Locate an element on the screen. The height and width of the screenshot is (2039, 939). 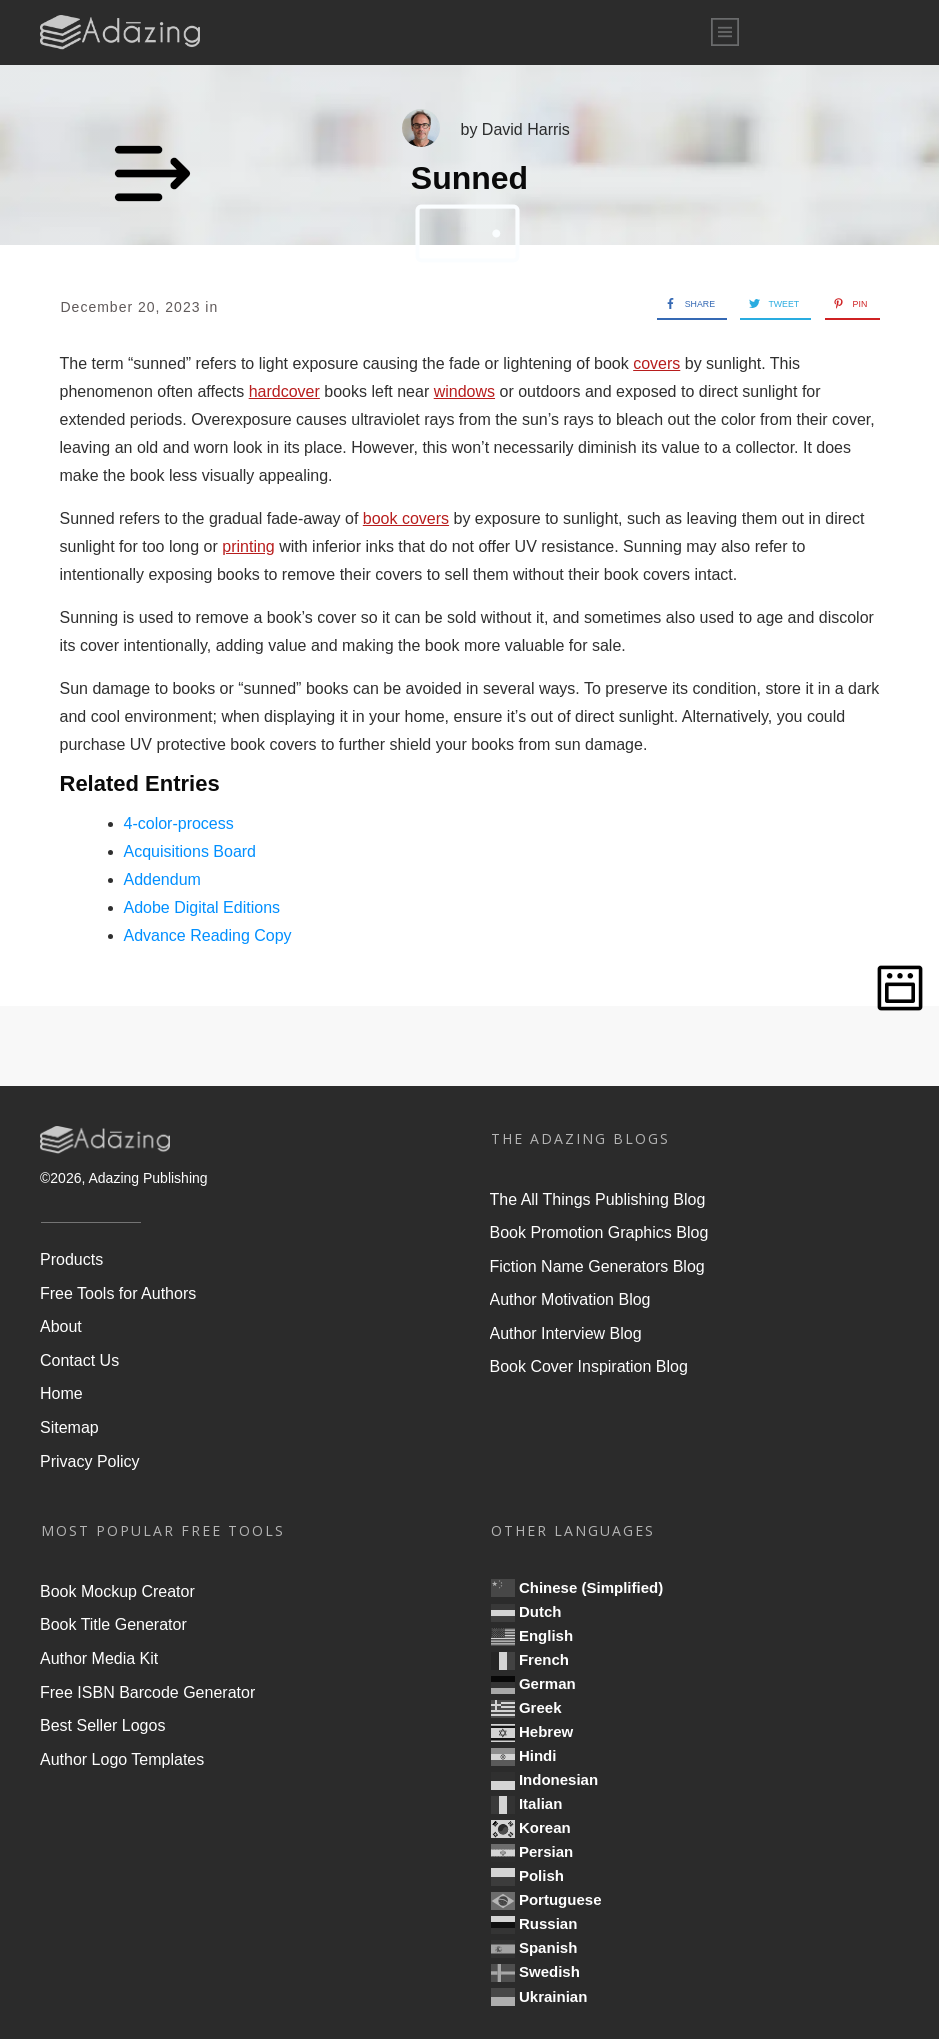
access kitchen or cooking appliance controls is located at coordinates (900, 988).